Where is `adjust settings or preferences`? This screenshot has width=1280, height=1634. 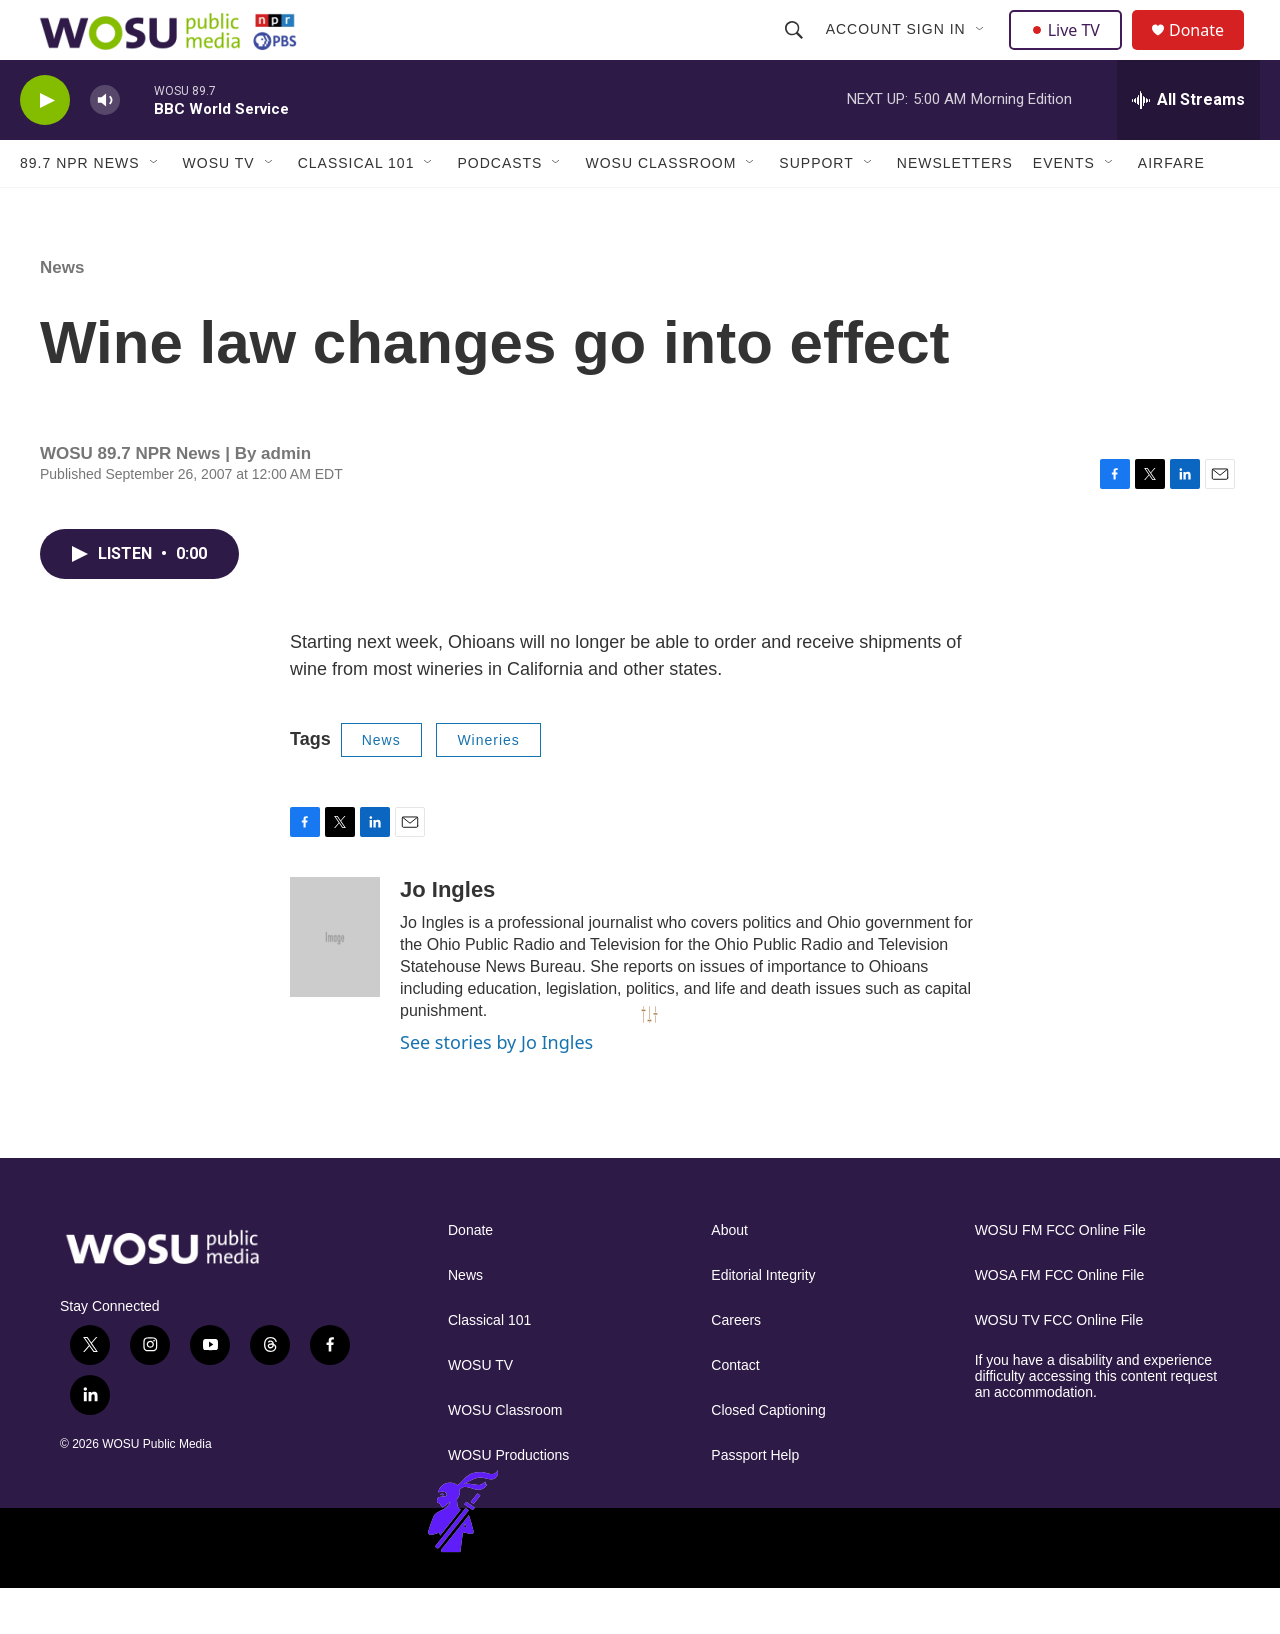
adjust settings or preferences is located at coordinates (649, 1014).